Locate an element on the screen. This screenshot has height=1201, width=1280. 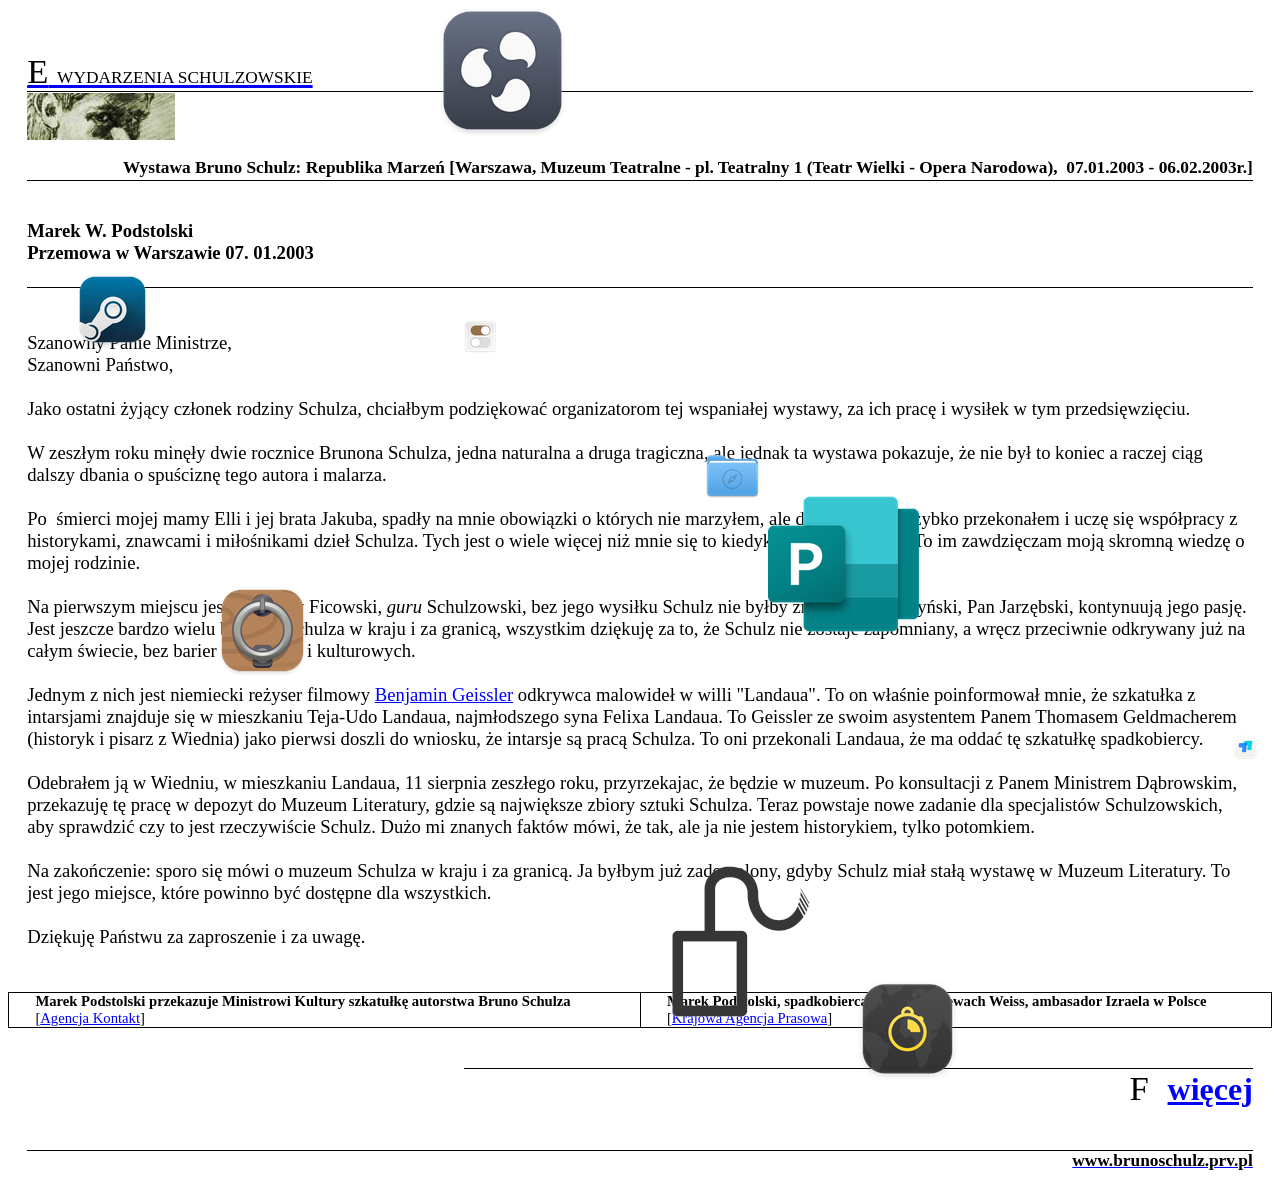
open the steam gaming platform is located at coordinates (112, 309).